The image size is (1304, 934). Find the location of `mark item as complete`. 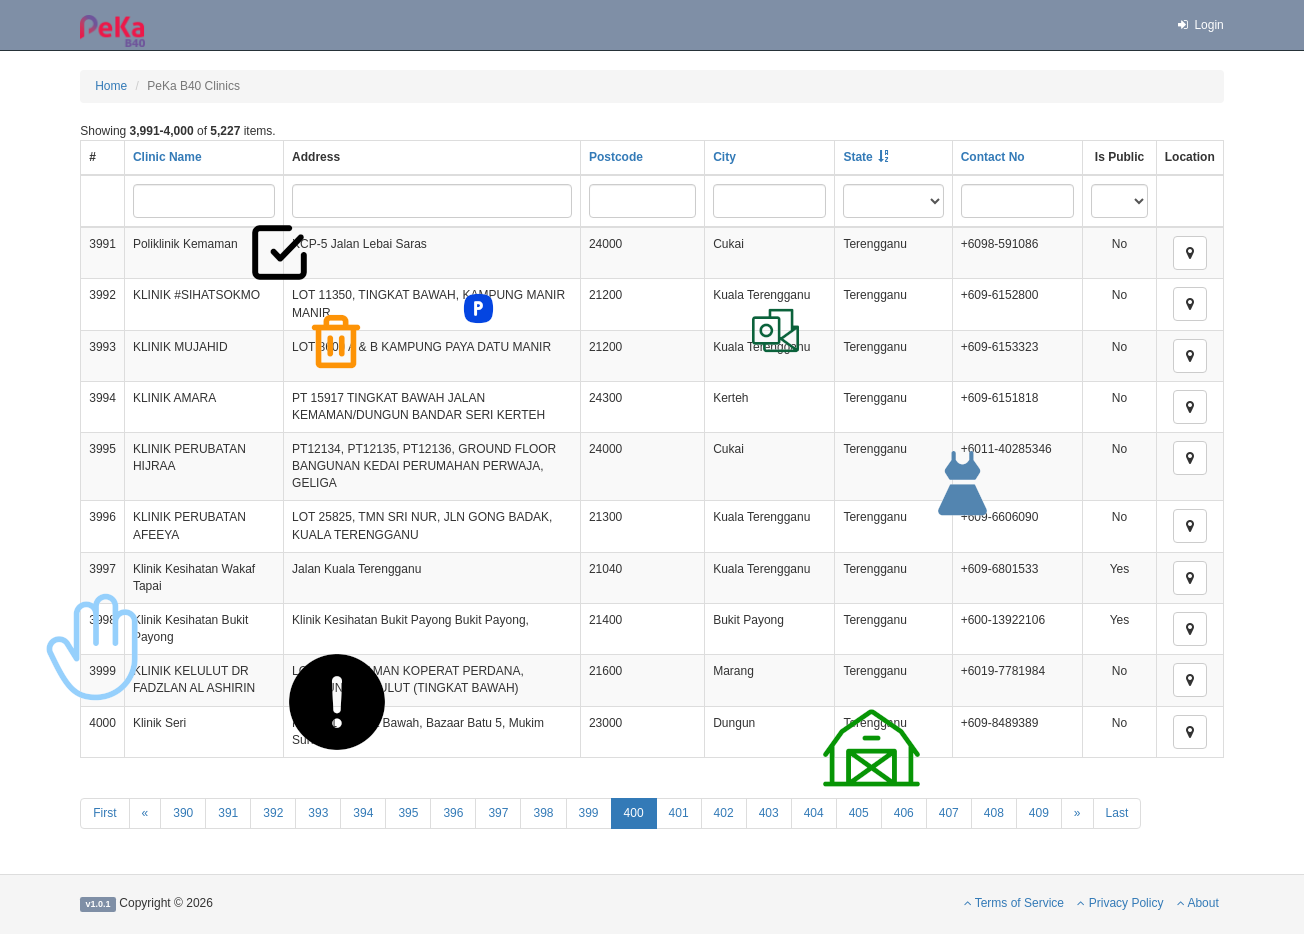

mark item as complete is located at coordinates (279, 252).